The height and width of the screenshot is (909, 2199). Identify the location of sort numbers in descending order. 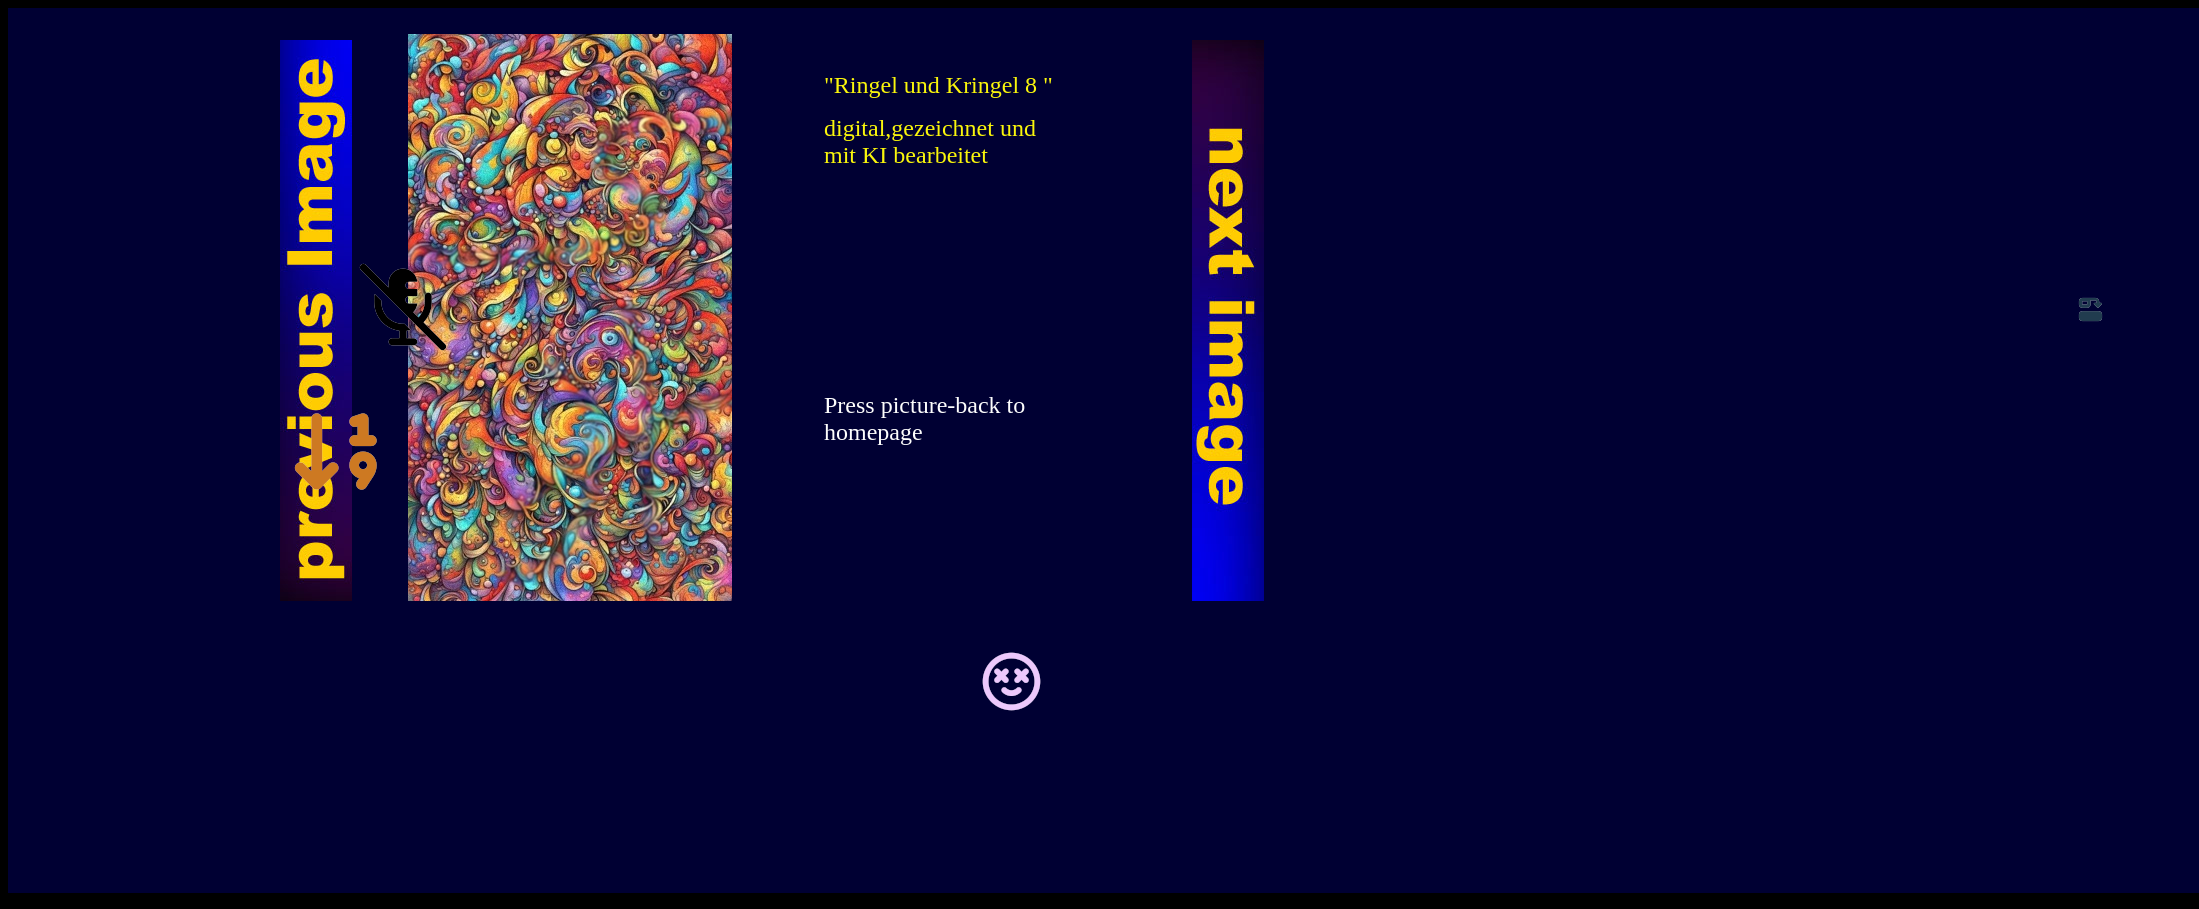
(338, 451).